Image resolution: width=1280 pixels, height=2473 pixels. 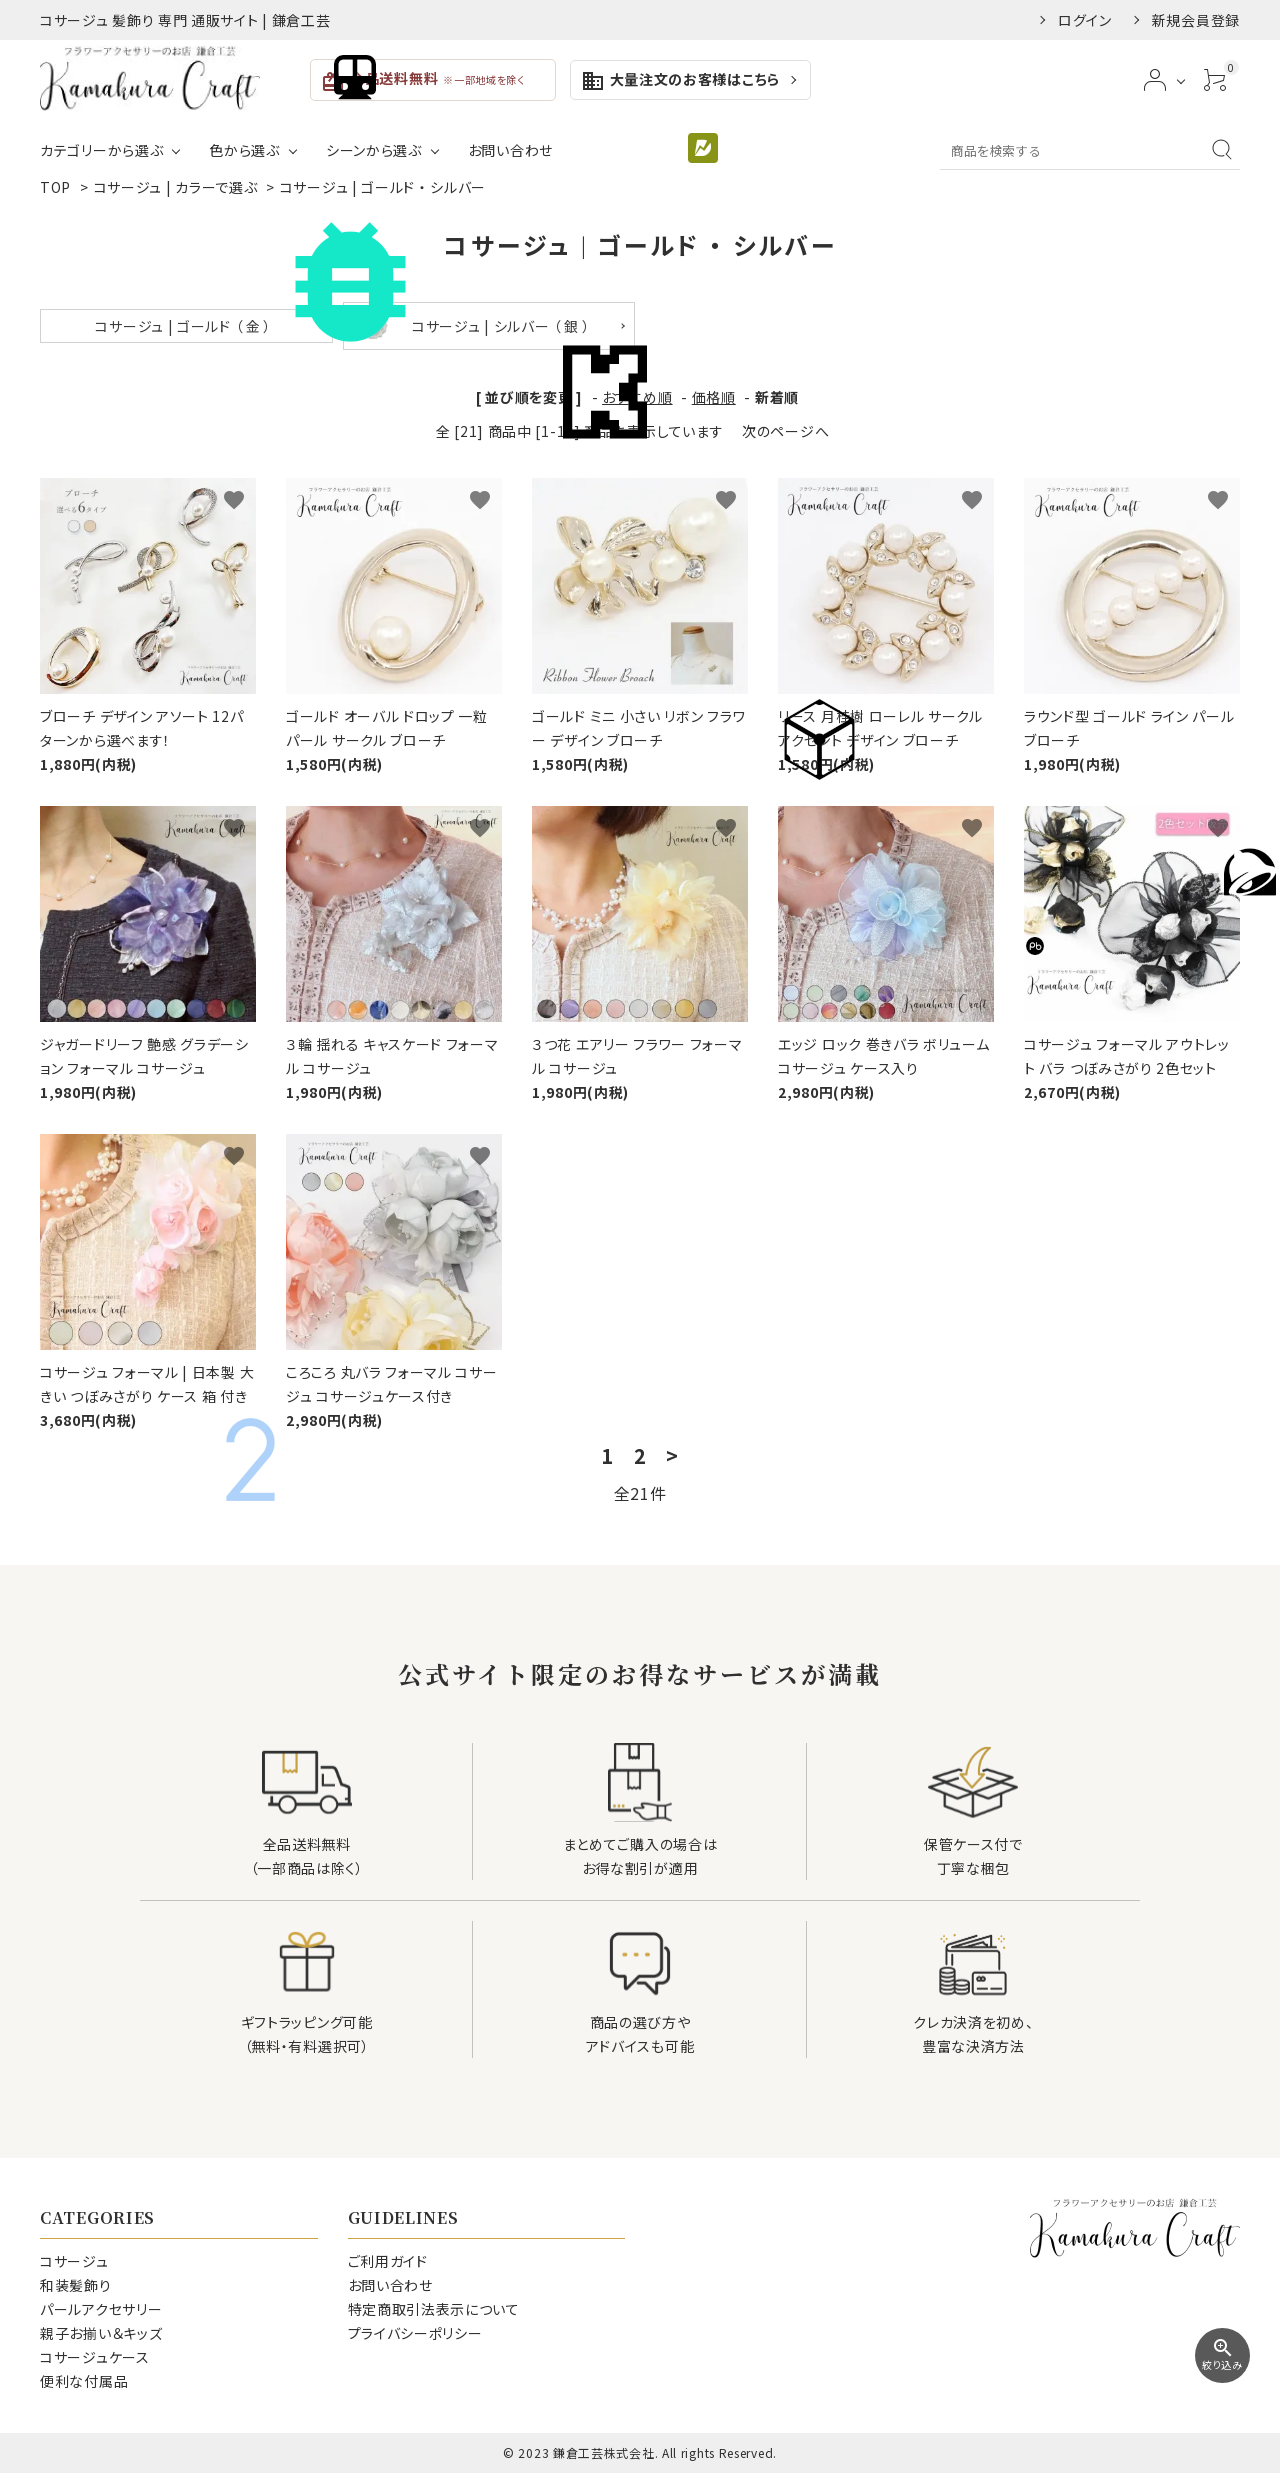 I want to click on open the Dunzo delivery app, so click(x=703, y=148).